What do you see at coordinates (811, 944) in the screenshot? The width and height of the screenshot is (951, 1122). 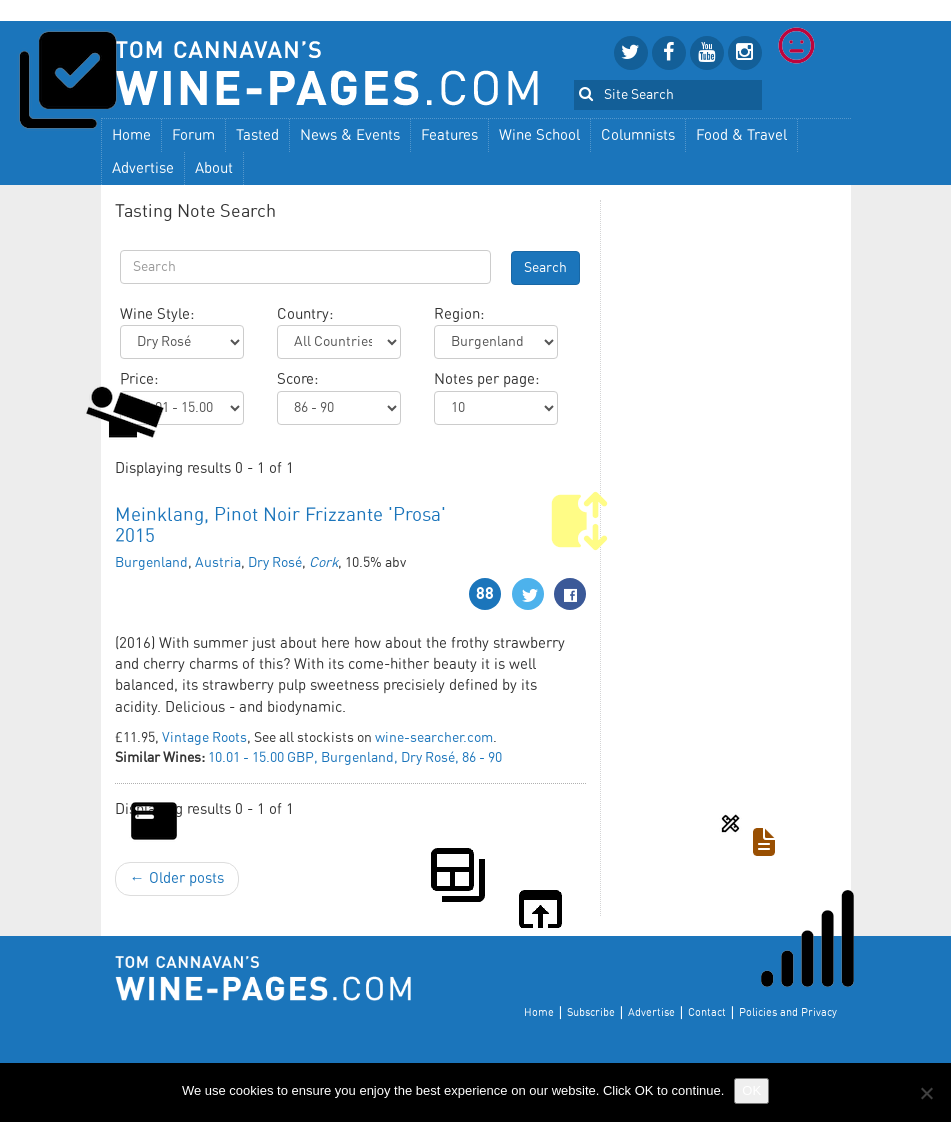 I see `indicates full cellular signal strength` at bounding box center [811, 944].